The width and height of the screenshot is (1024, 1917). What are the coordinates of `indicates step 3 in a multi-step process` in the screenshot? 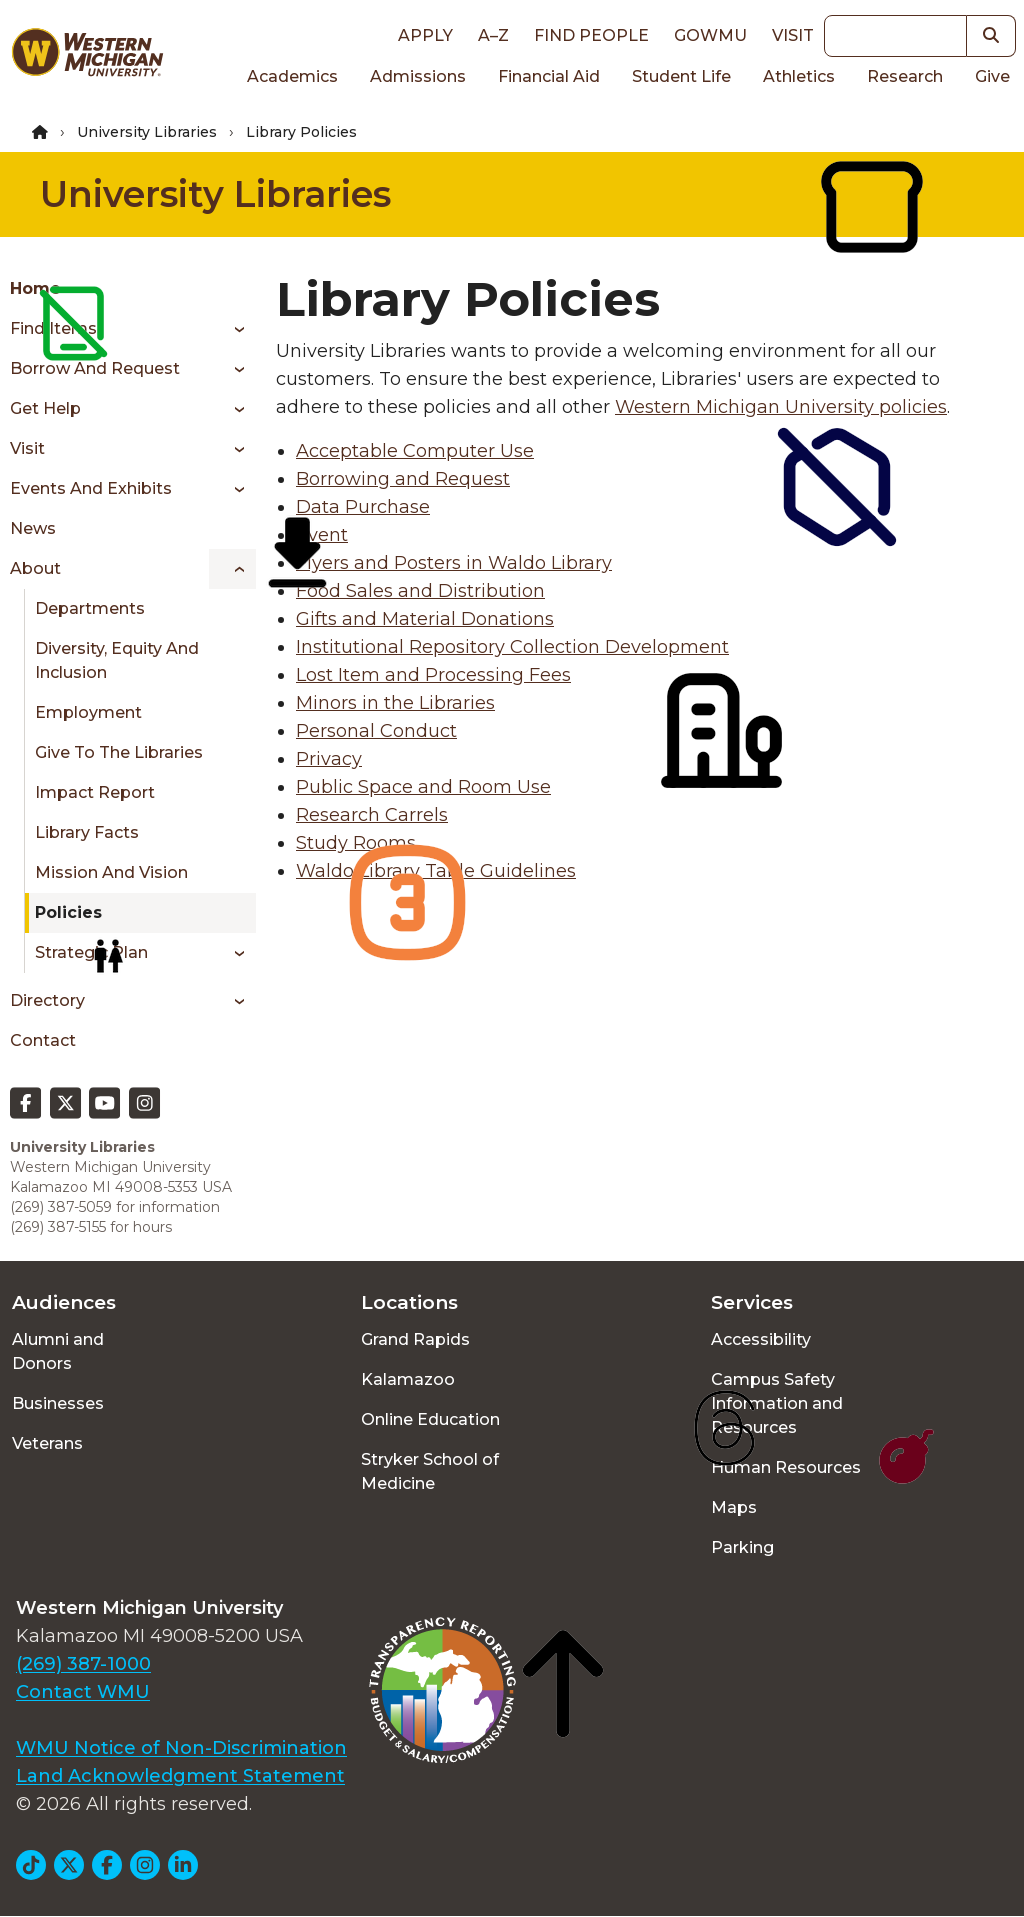 It's located at (407, 902).